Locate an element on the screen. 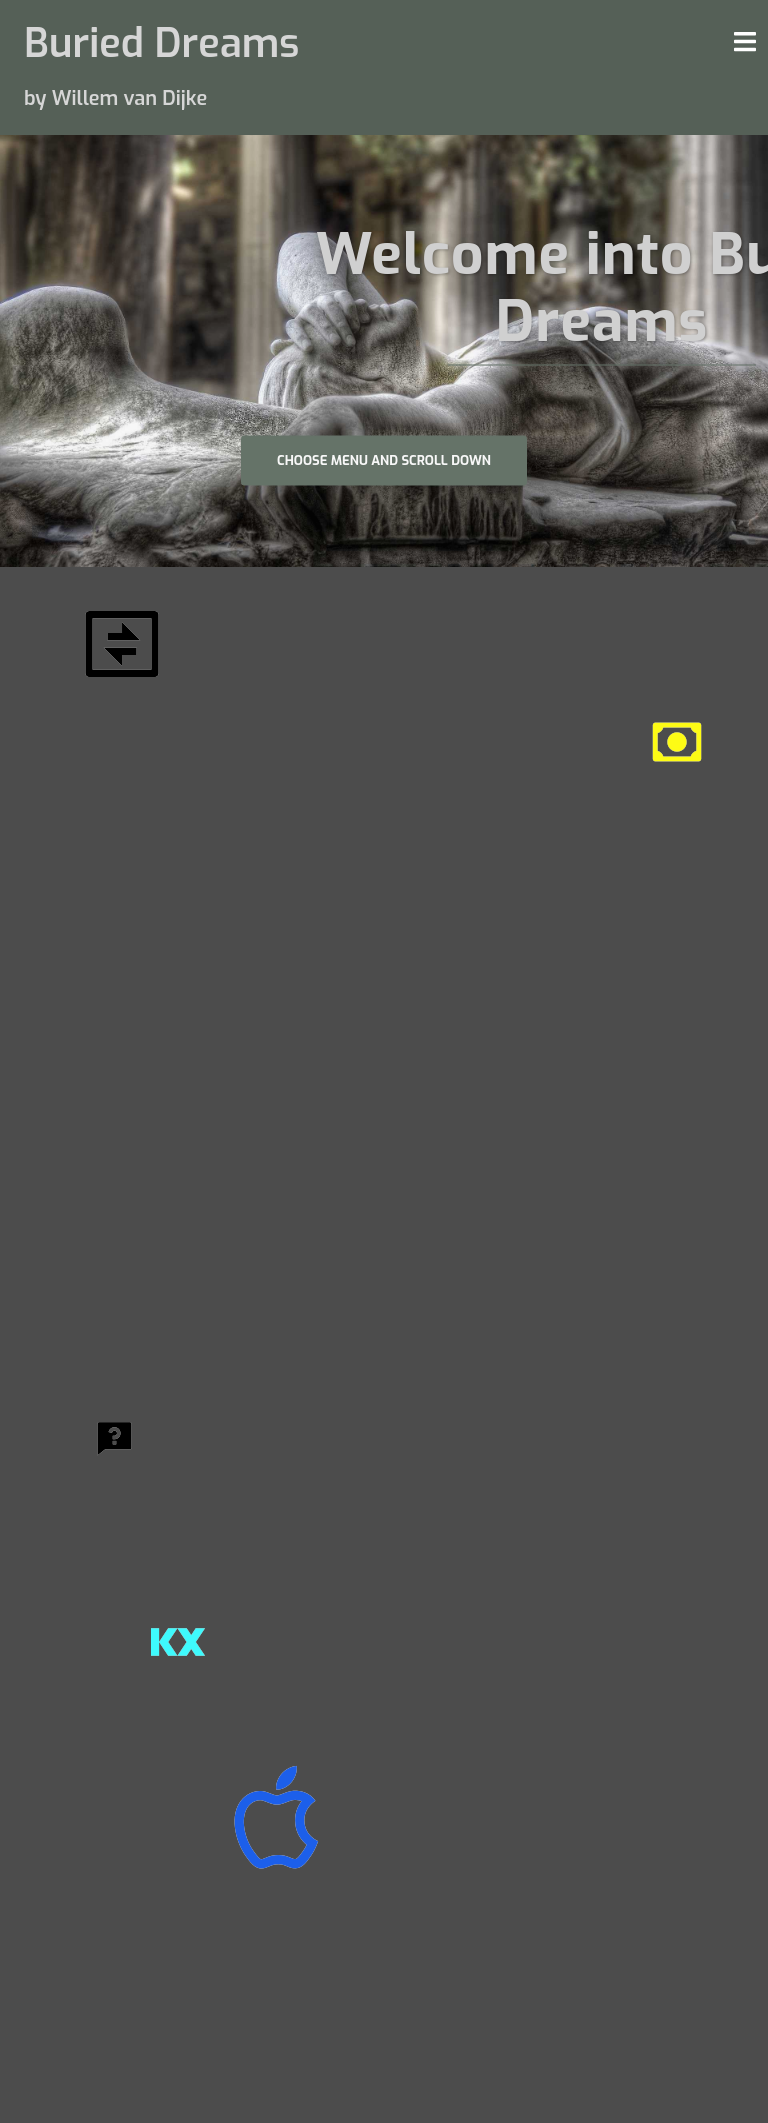  access FAQ or help section is located at coordinates (114, 1437).